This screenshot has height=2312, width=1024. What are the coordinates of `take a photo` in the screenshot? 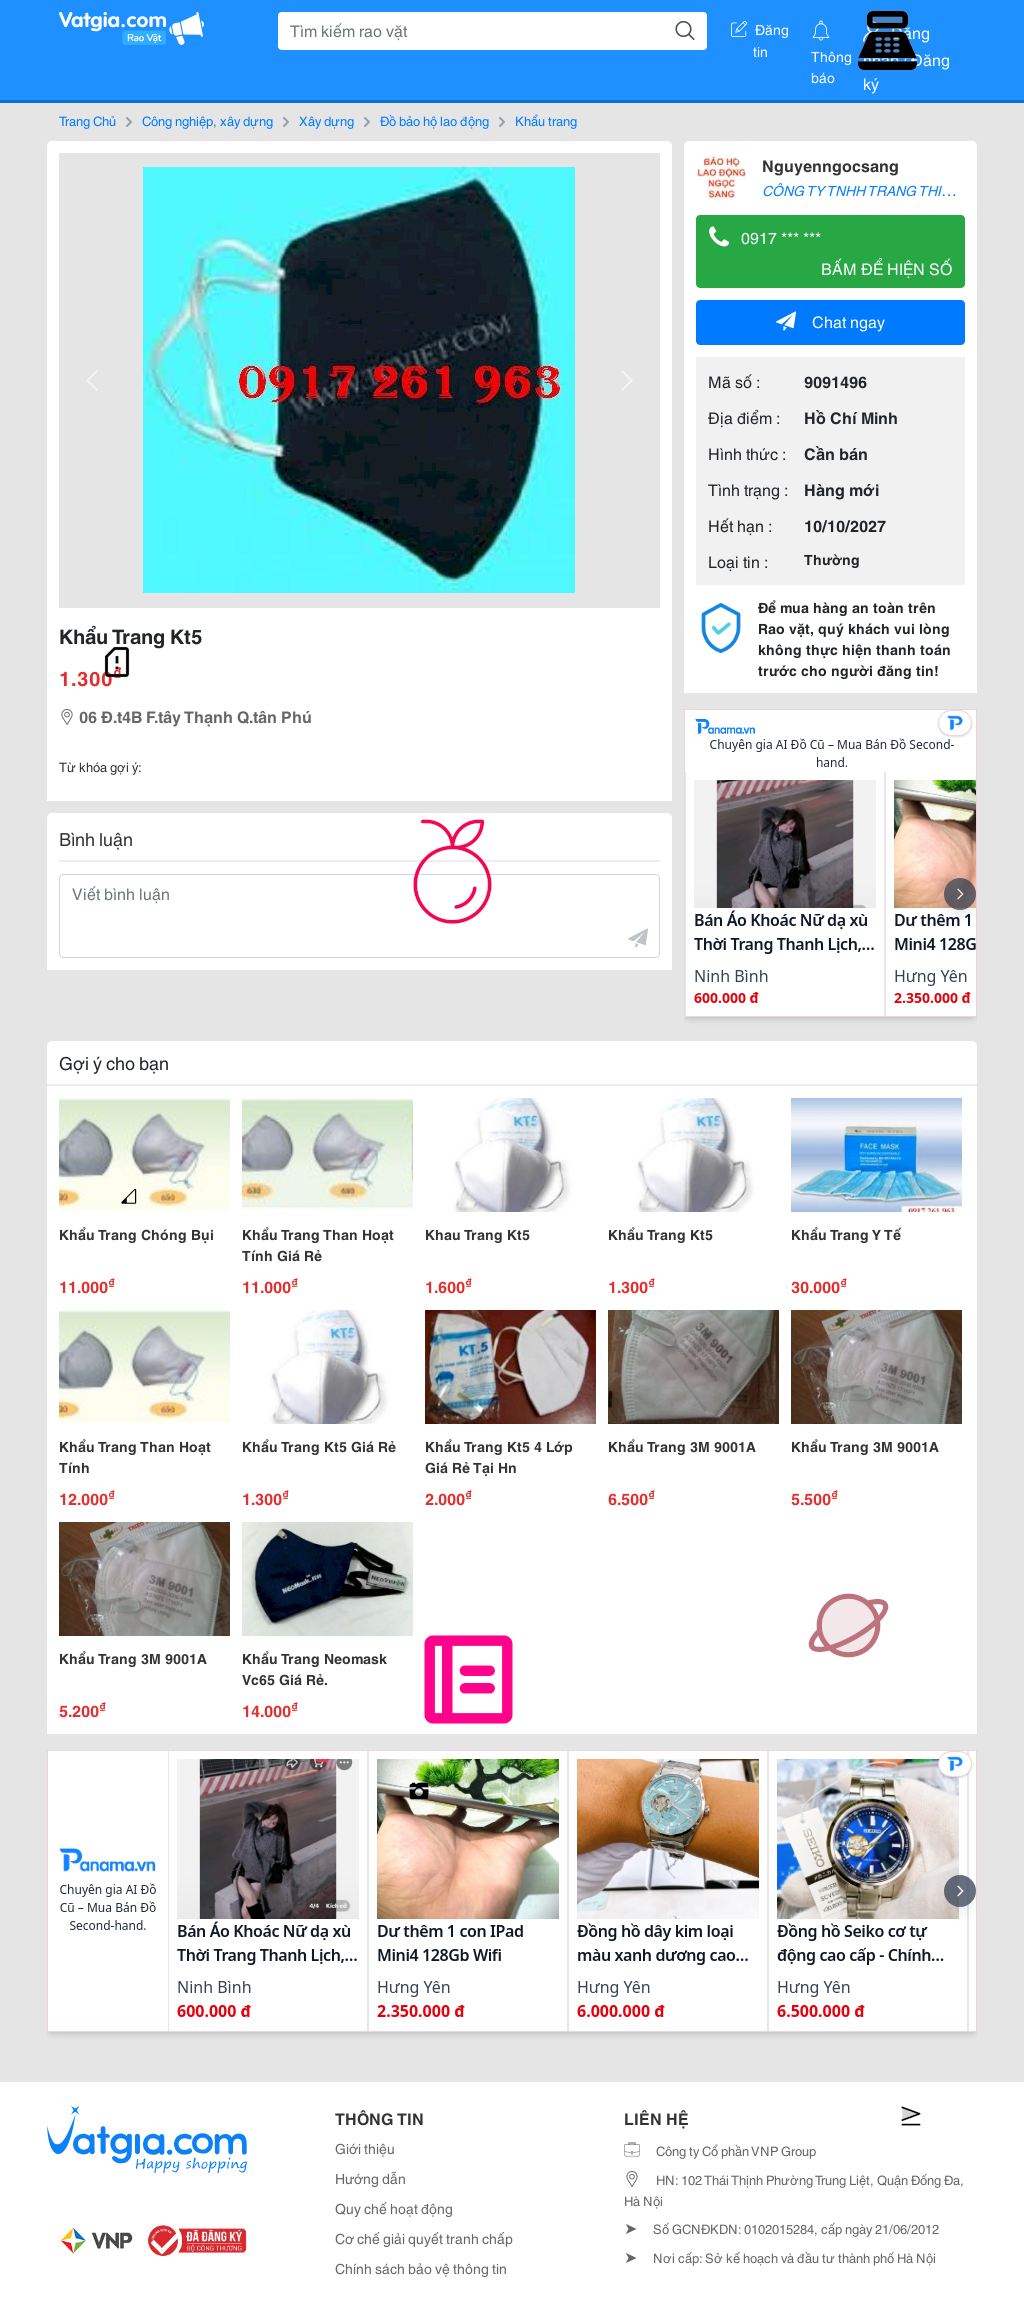 It's located at (419, 1791).